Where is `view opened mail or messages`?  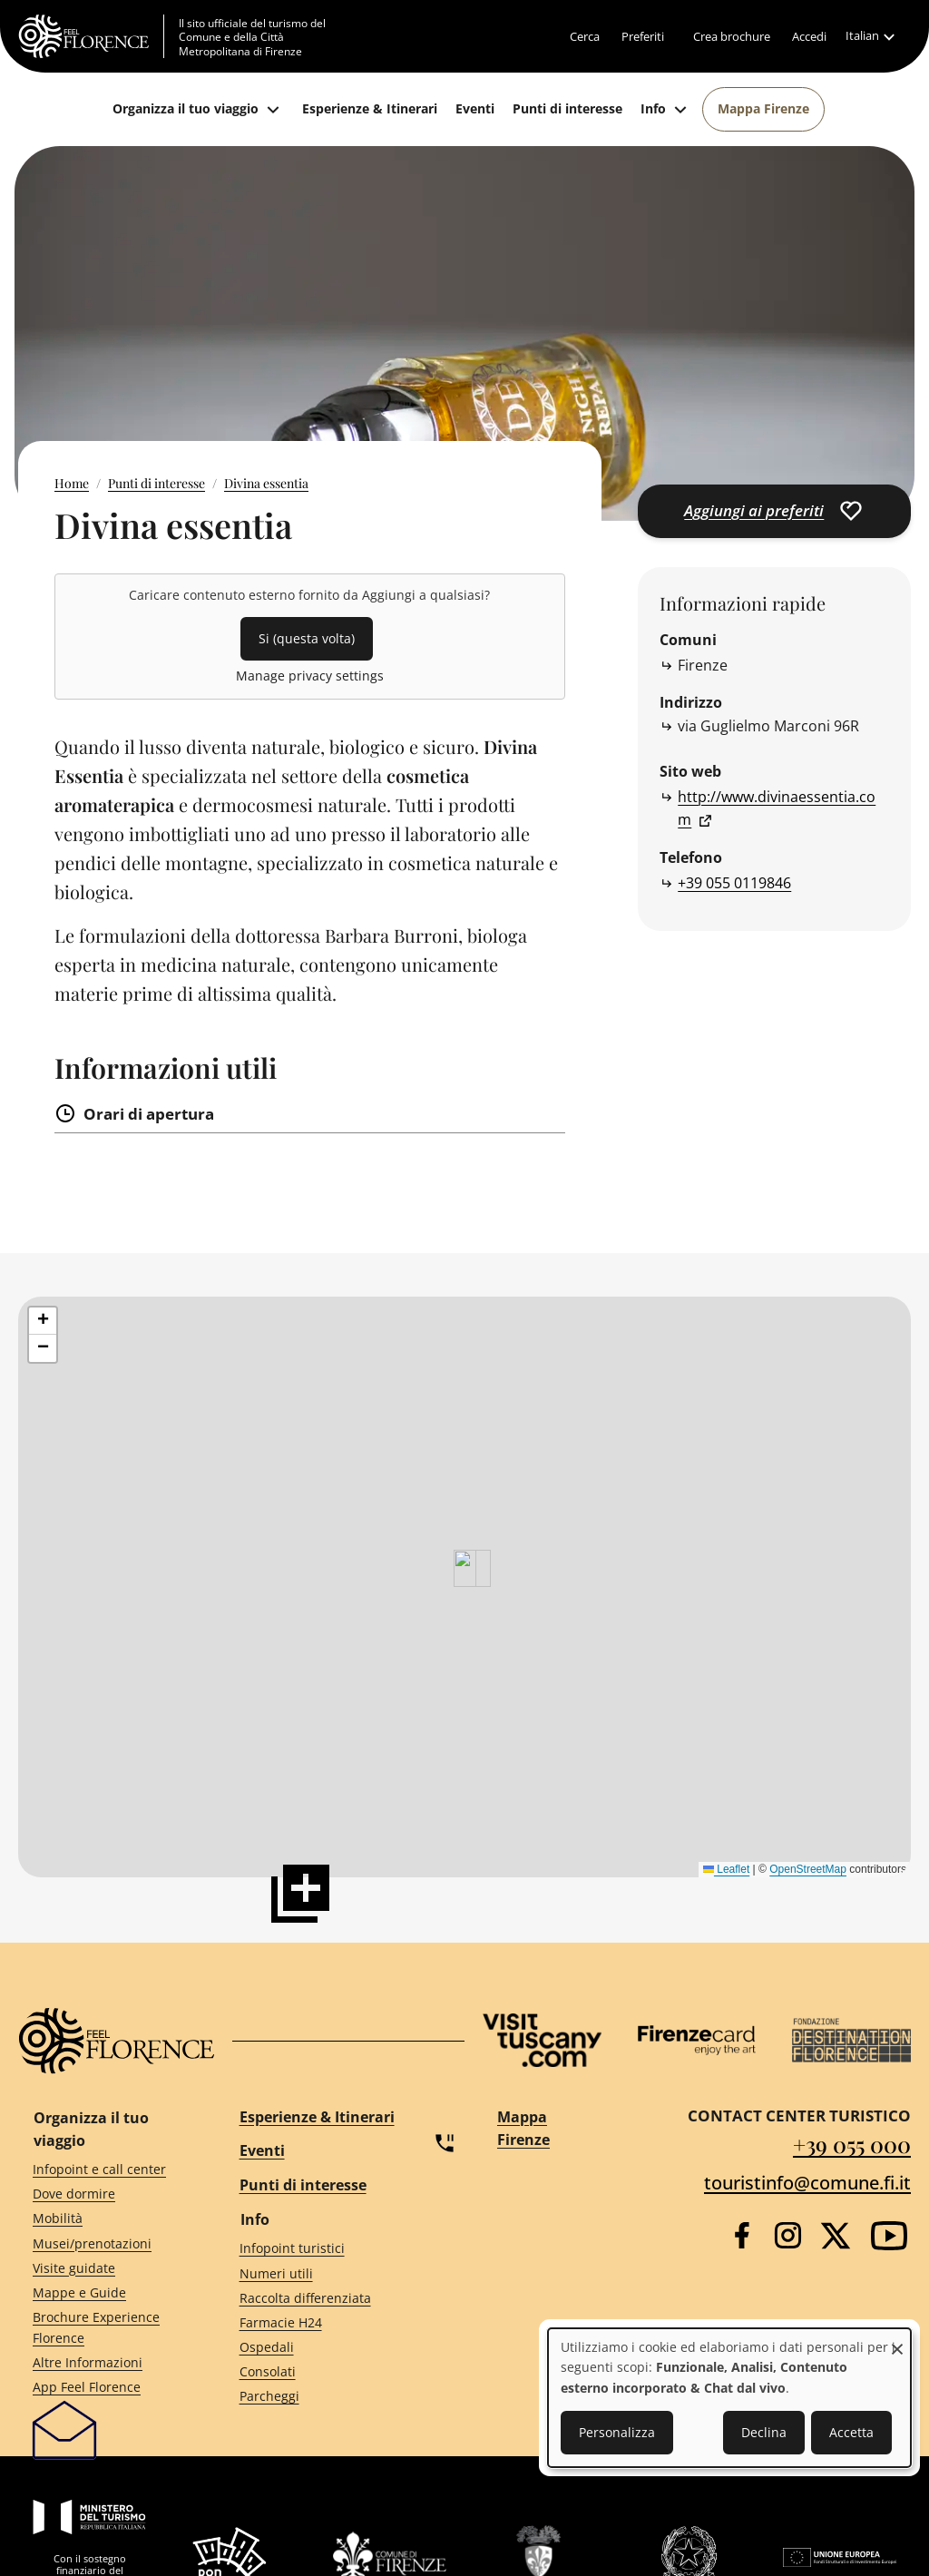
view opened mail or messages is located at coordinates (64, 2433).